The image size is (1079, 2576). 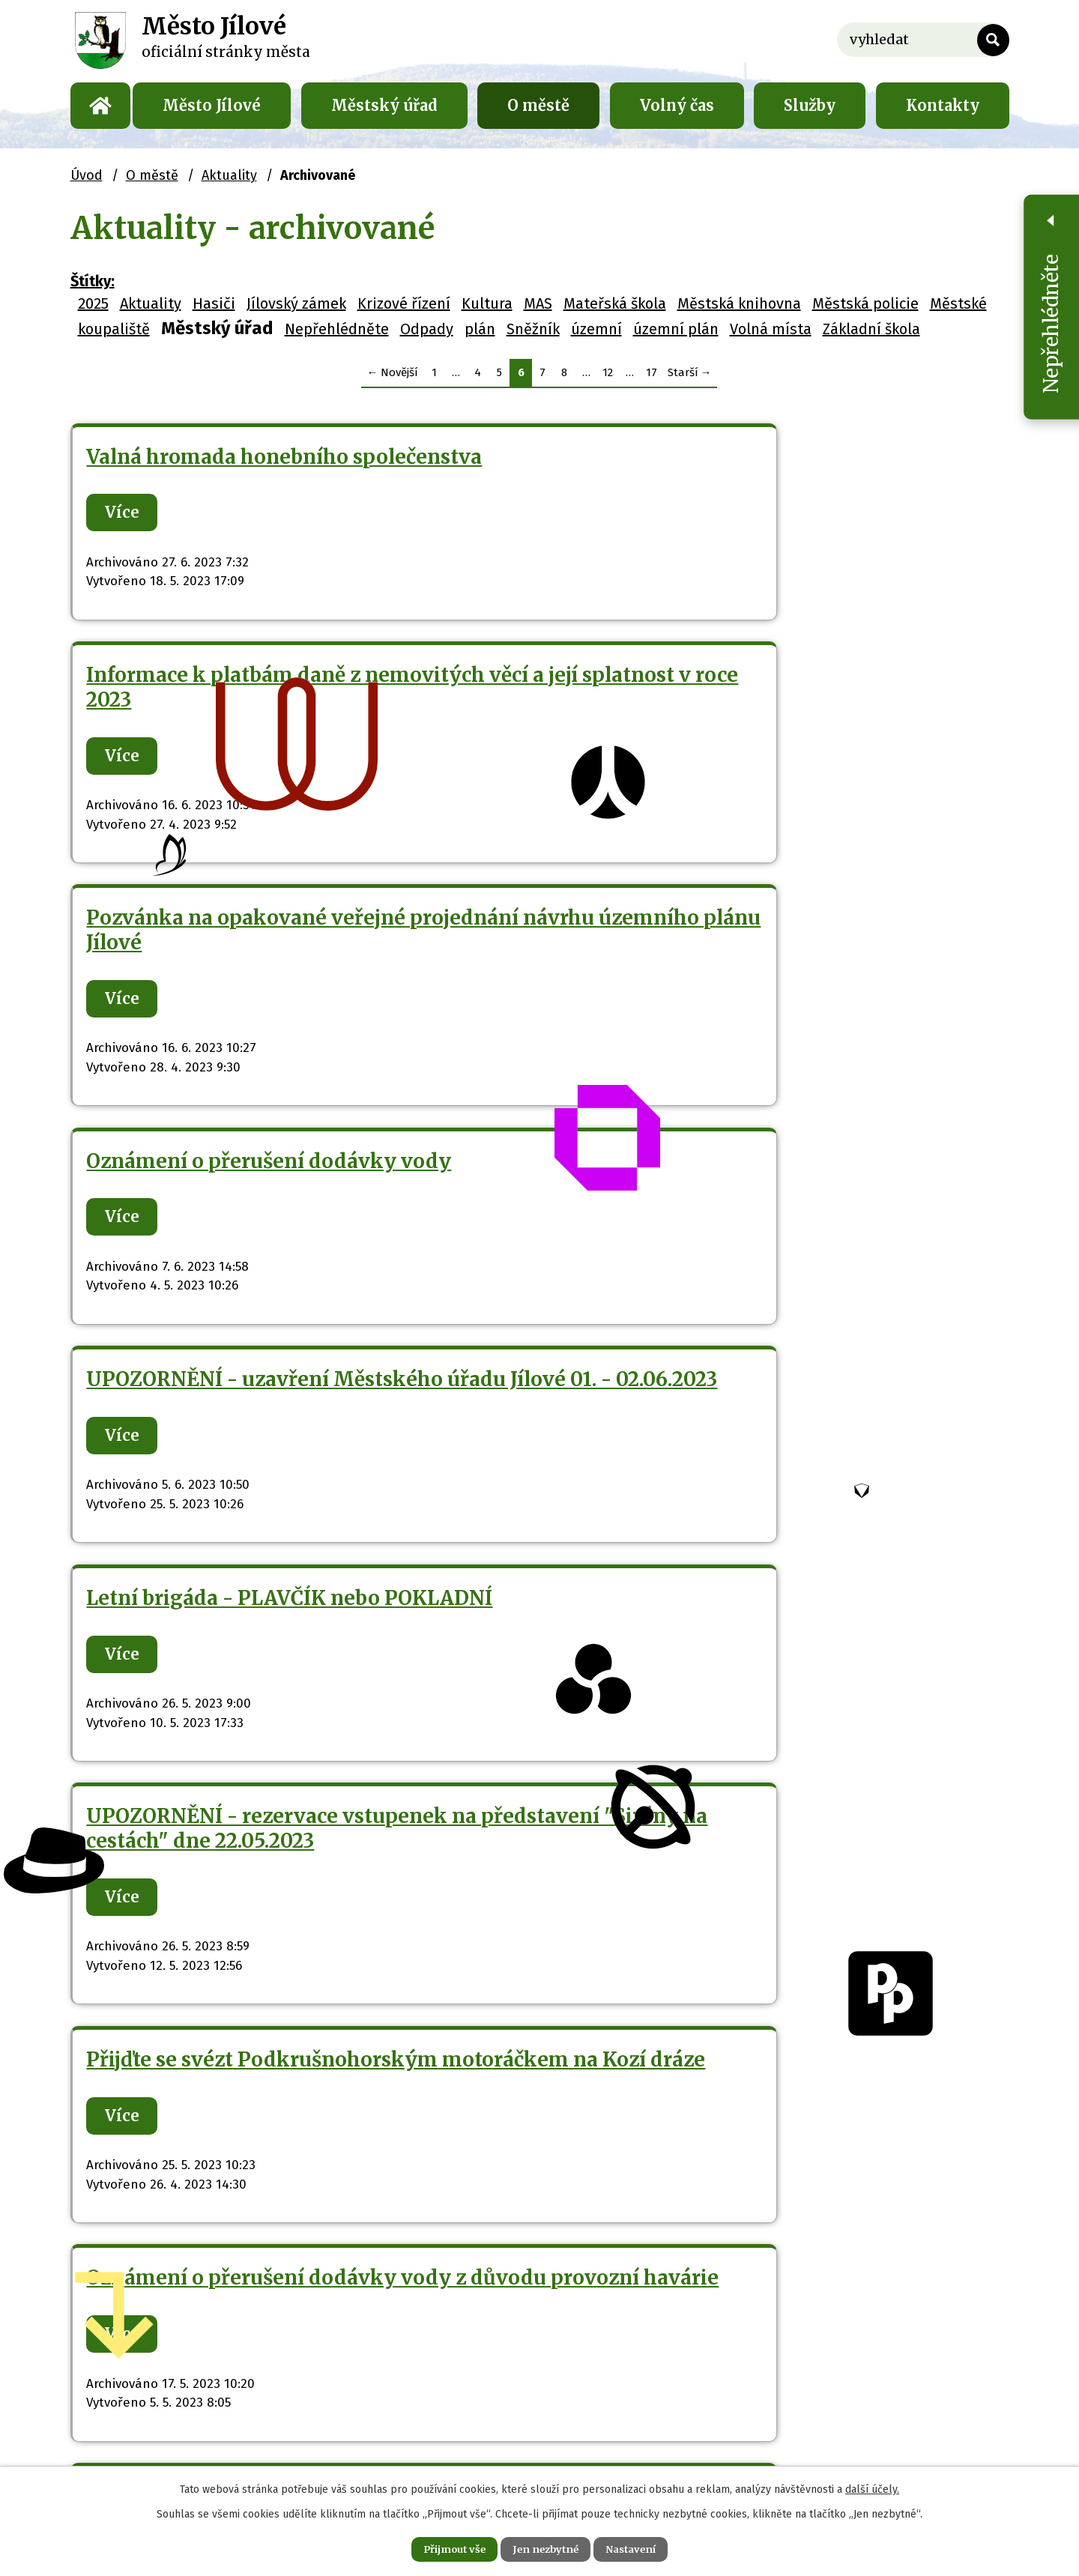 What do you see at coordinates (608, 781) in the screenshot?
I see `renren social network logo` at bounding box center [608, 781].